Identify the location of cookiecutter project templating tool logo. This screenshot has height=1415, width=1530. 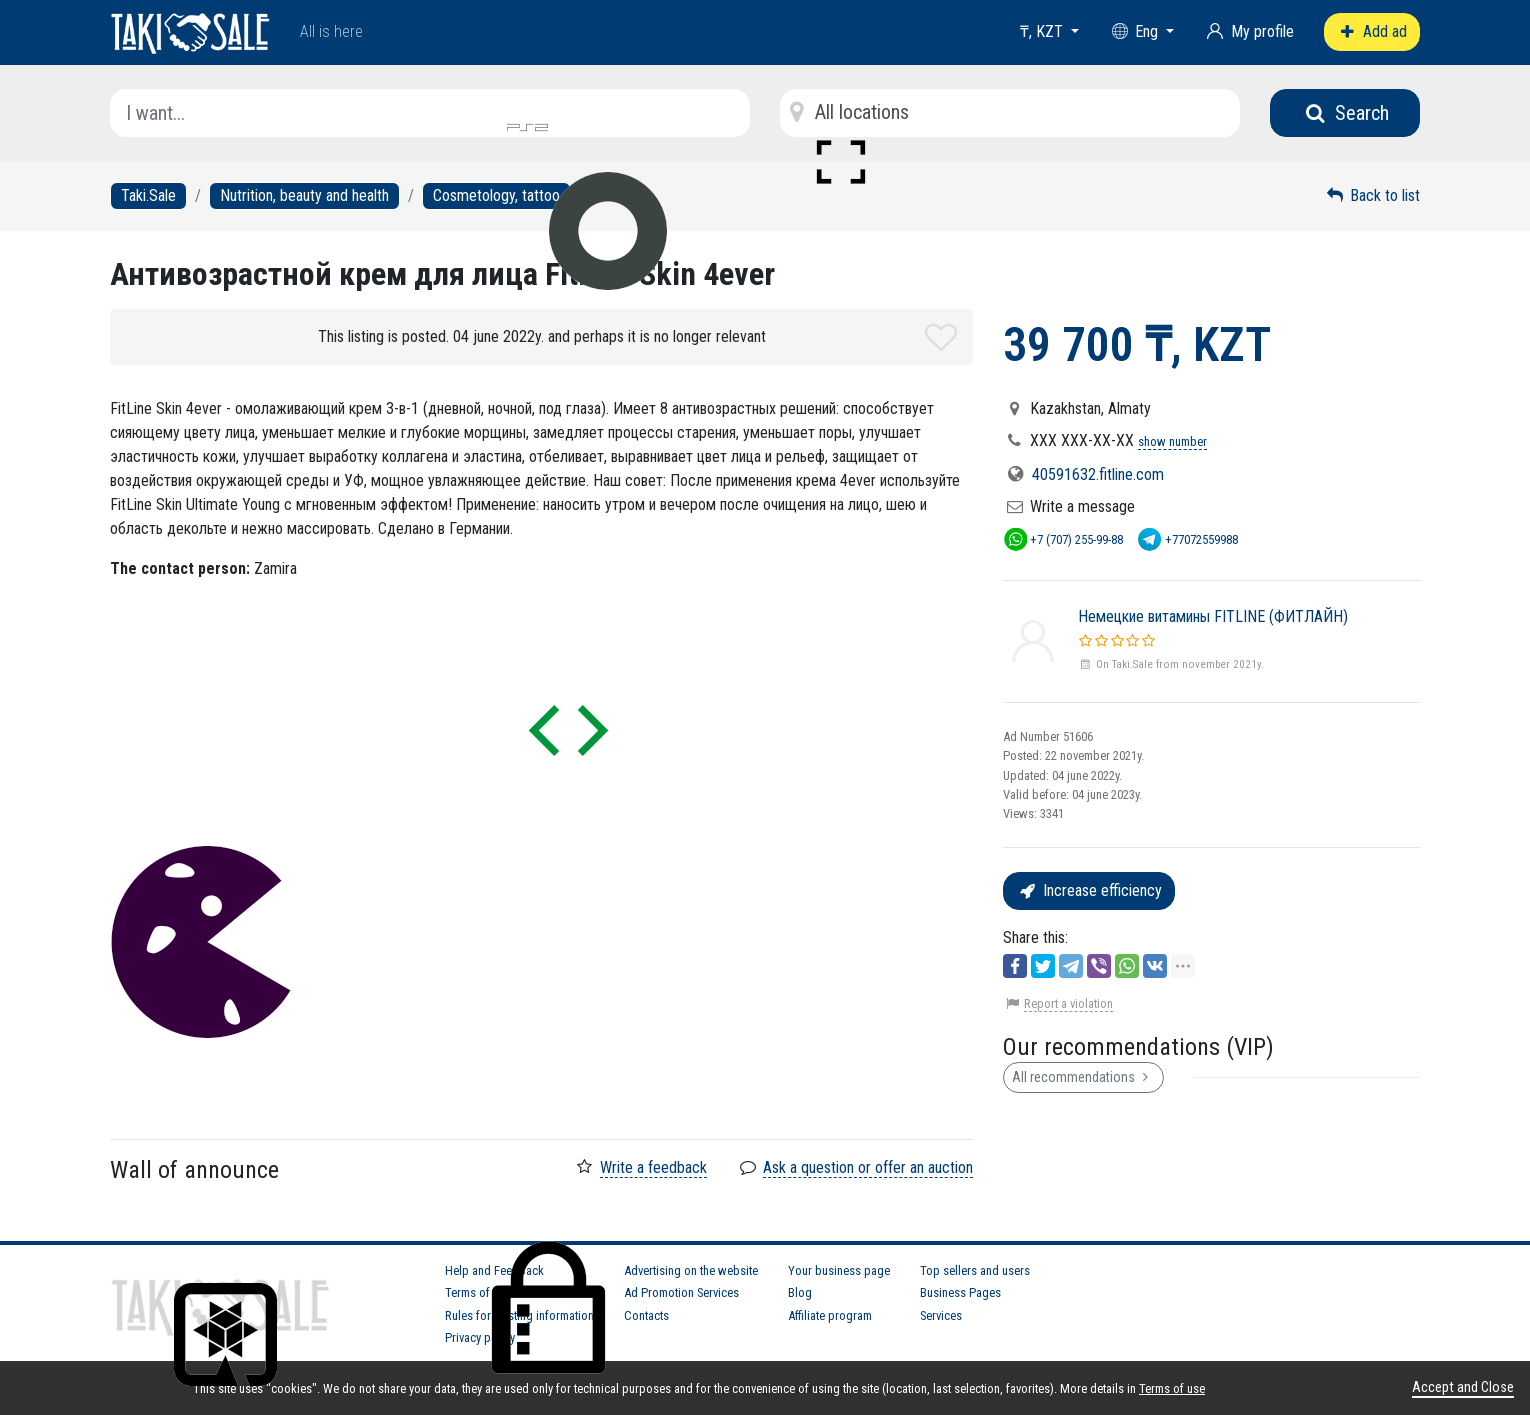
(201, 942).